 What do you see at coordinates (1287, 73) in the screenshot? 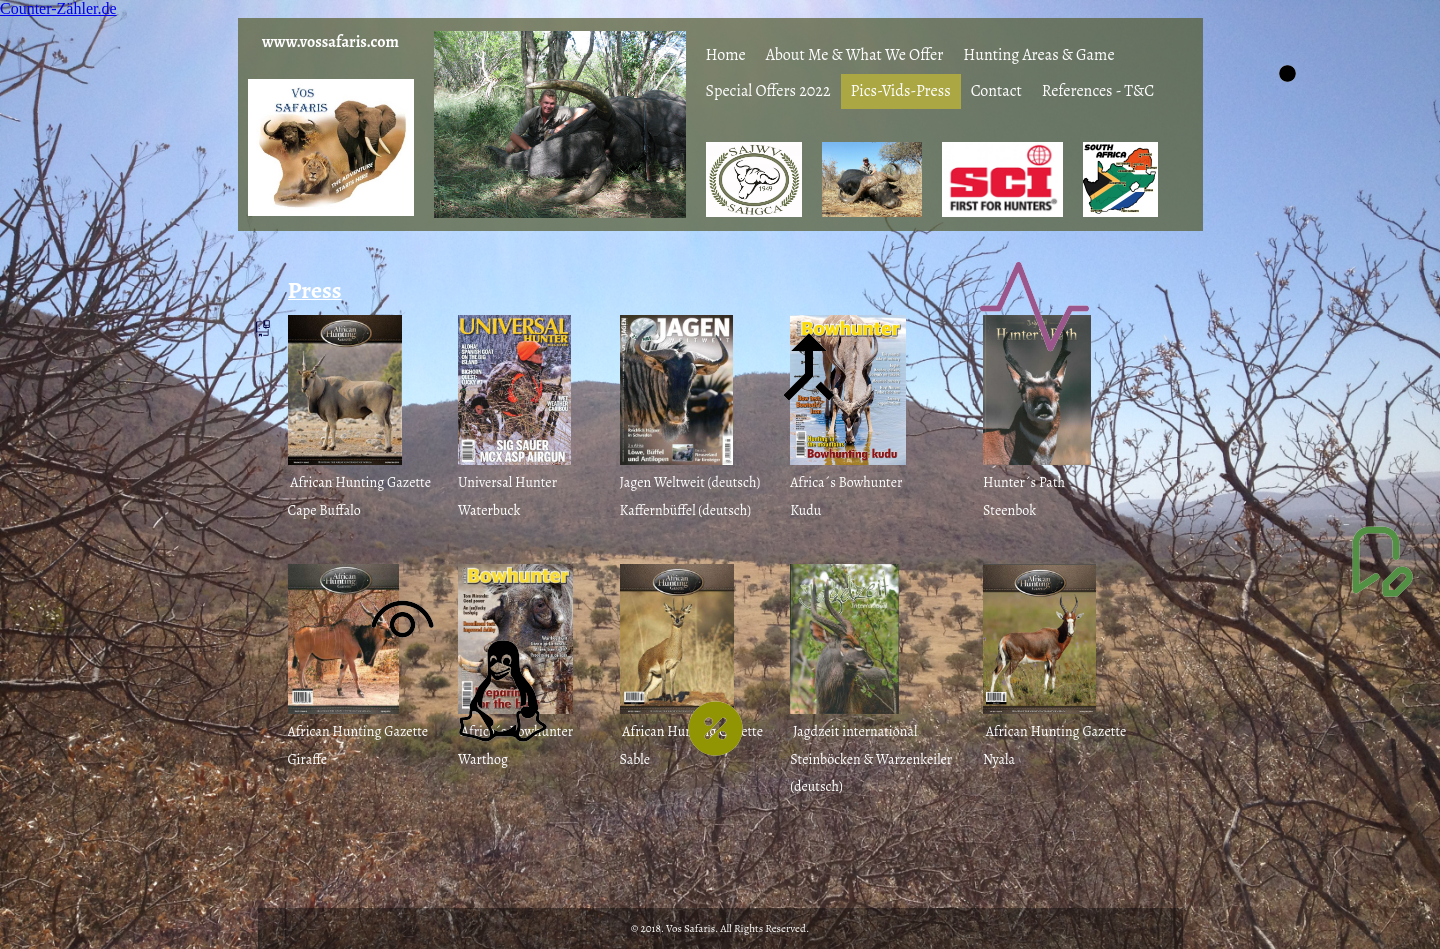
I see `indicates an unread notification or new item` at bounding box center [1287, 73].